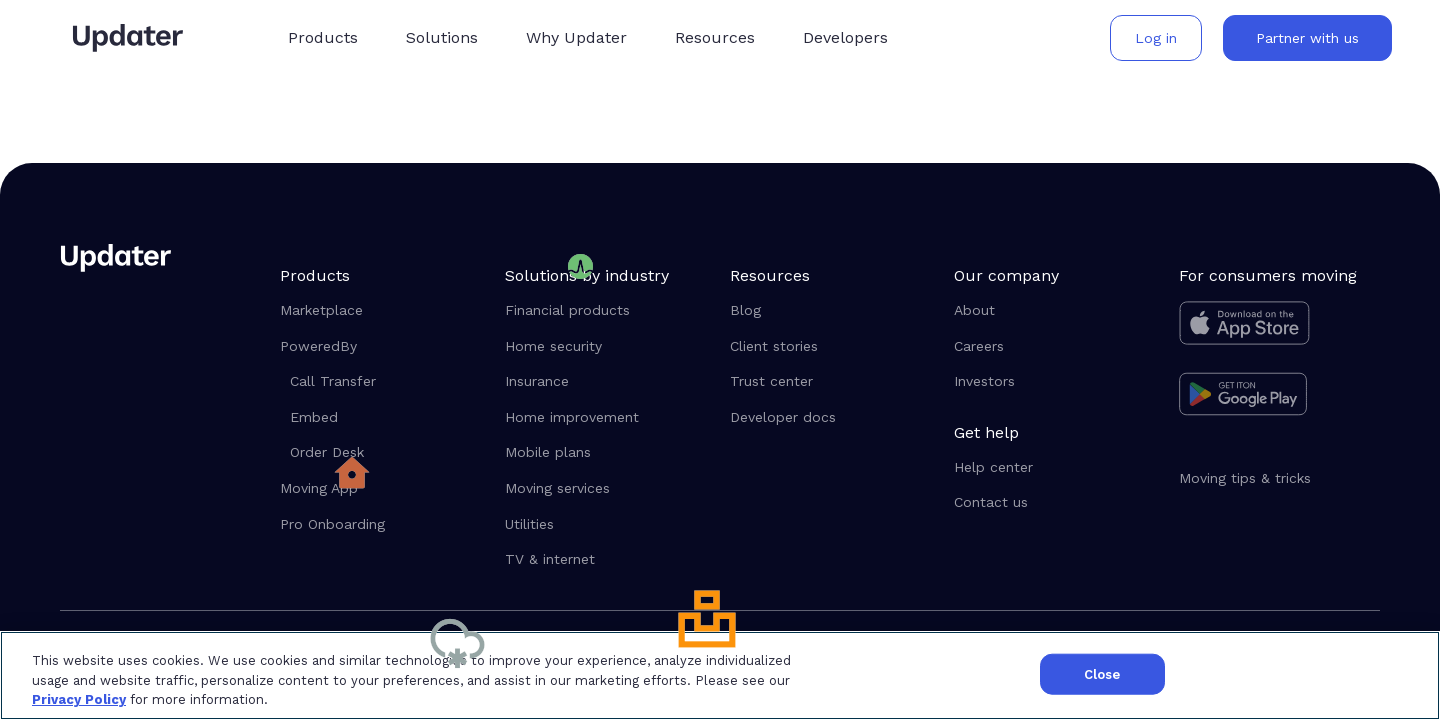 The height and width of the screenshot is (720, 1440). Describe the element at coordinates (580, 266) in the screenshot. I see `broadcom company logo` at that location.